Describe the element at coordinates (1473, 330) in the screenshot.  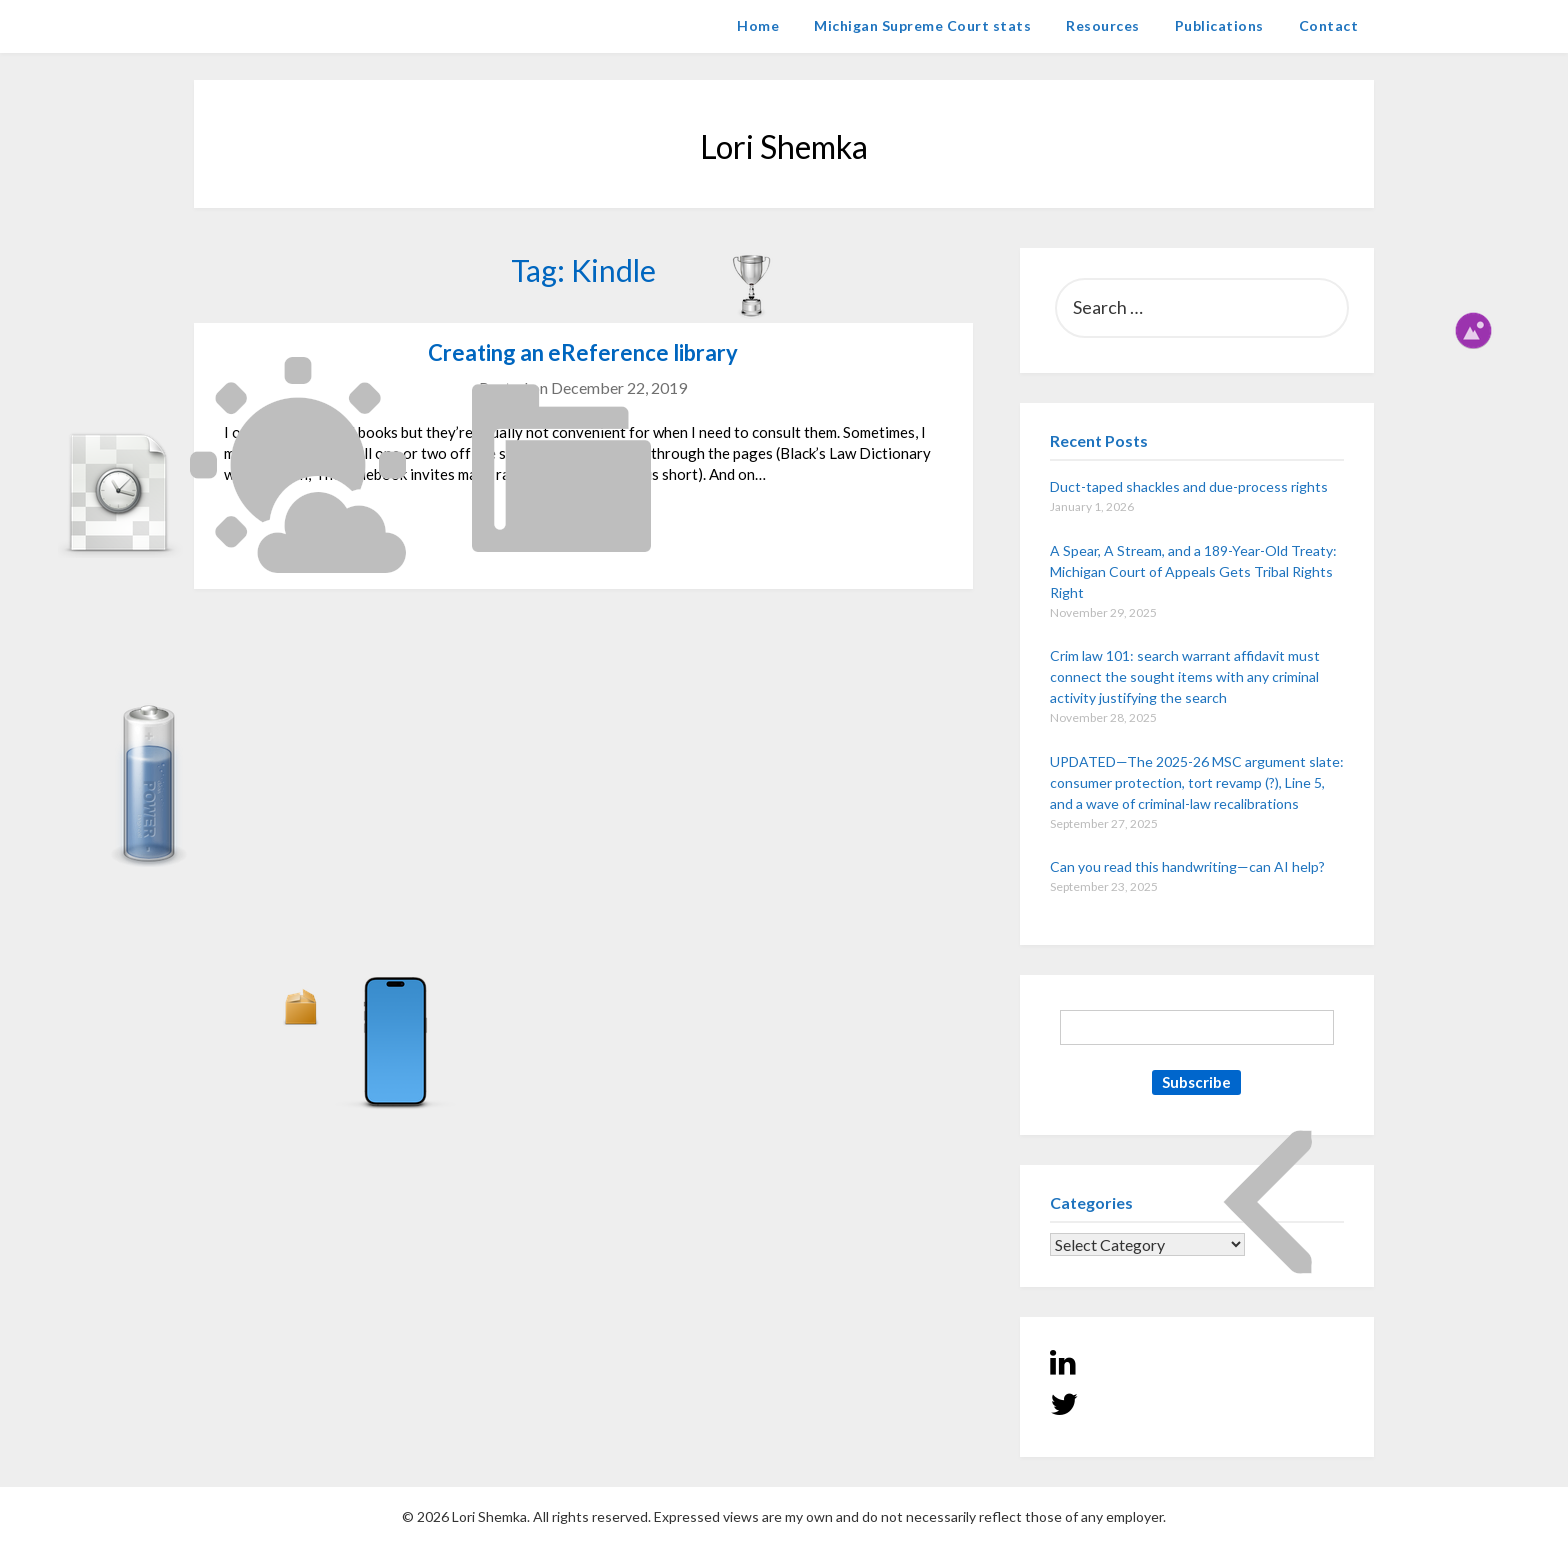
I see `access your photo library` at that location.